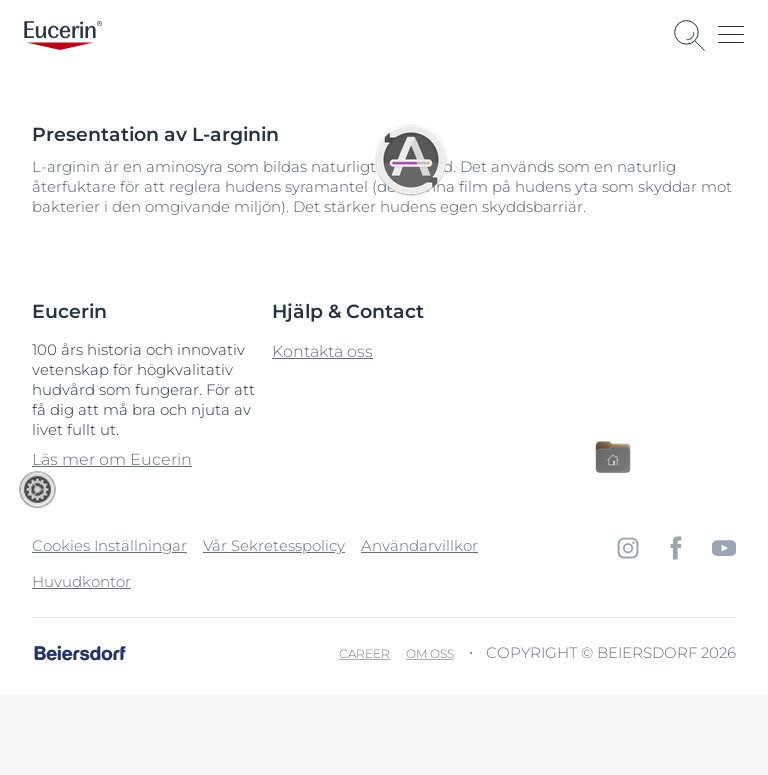  I want to click on access your home folder, so click(613, 457).